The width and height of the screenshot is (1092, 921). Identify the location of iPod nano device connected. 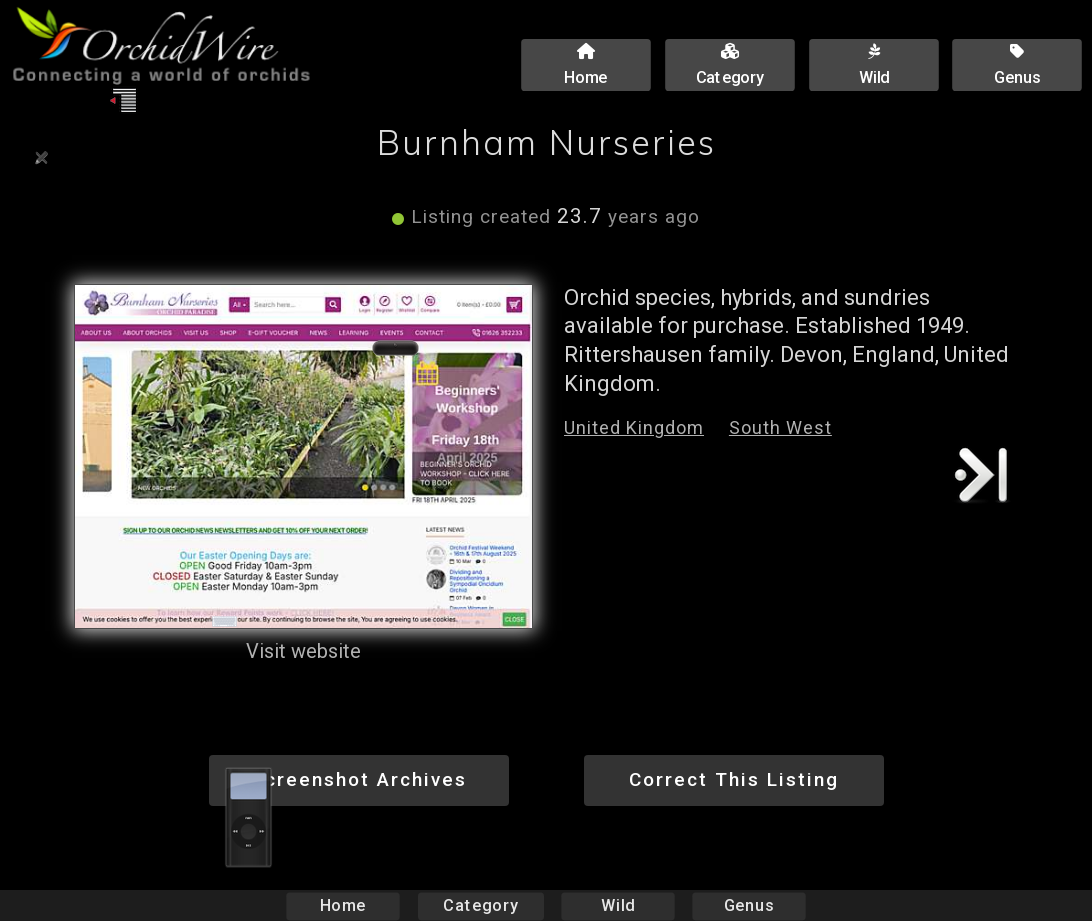
(248, 817).